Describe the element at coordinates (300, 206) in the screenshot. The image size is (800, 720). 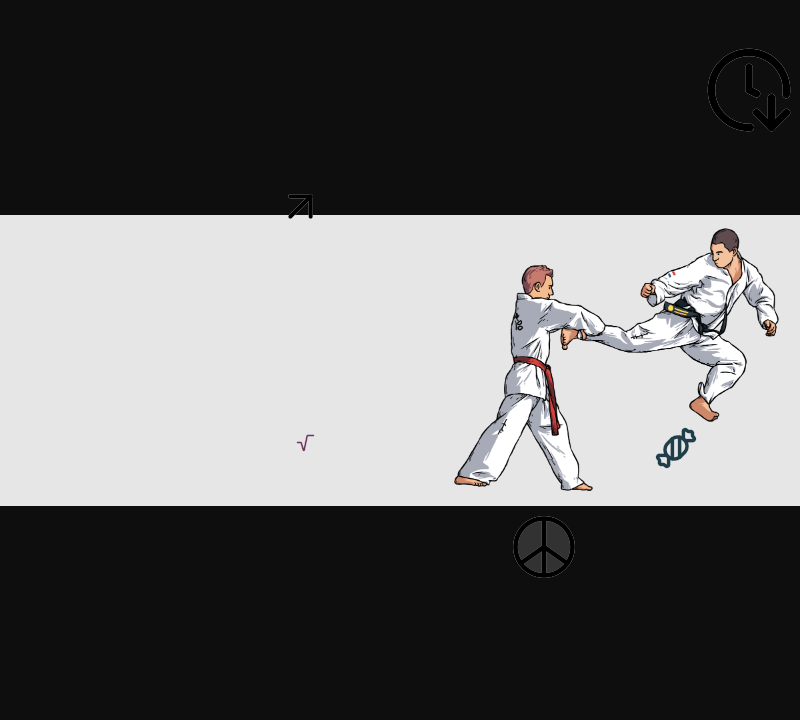
I see `open link in new tab or window` at that location.